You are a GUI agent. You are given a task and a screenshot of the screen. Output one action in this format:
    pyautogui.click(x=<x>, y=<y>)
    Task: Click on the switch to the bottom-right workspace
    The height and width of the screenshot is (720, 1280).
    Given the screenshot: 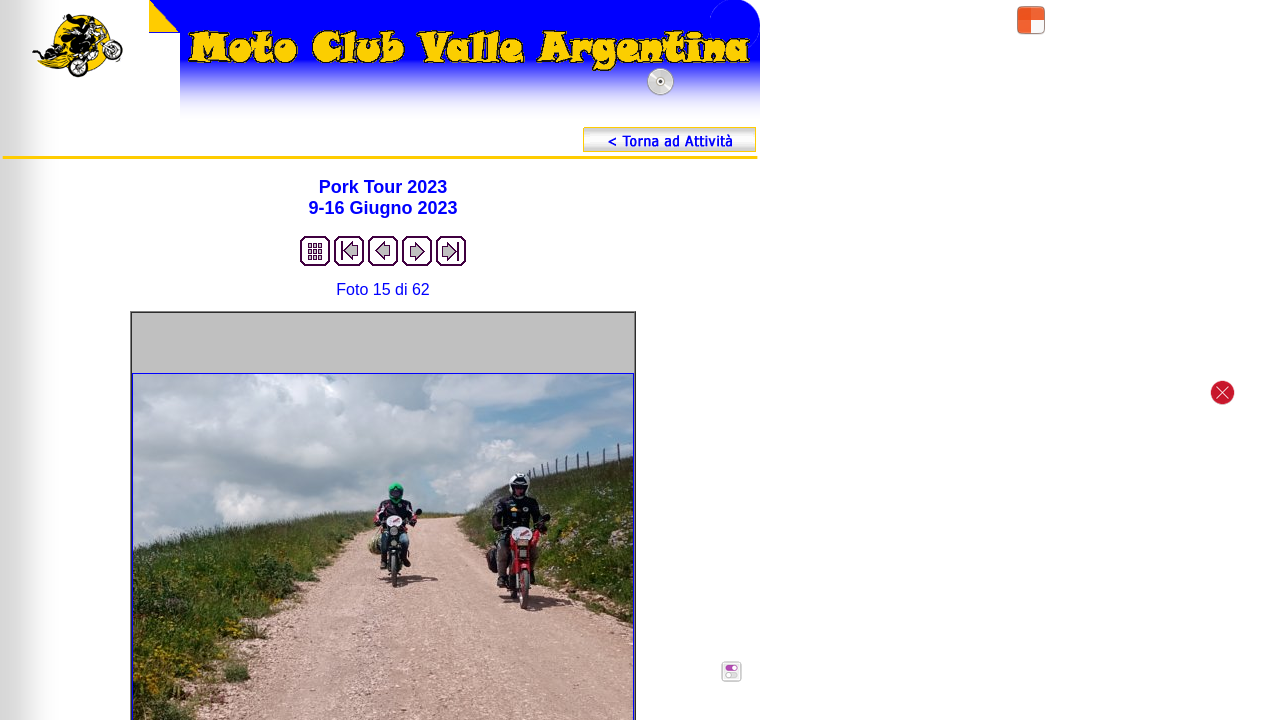 What is the action you would take?
    pyautogui.click(x=1031, y=20)
    